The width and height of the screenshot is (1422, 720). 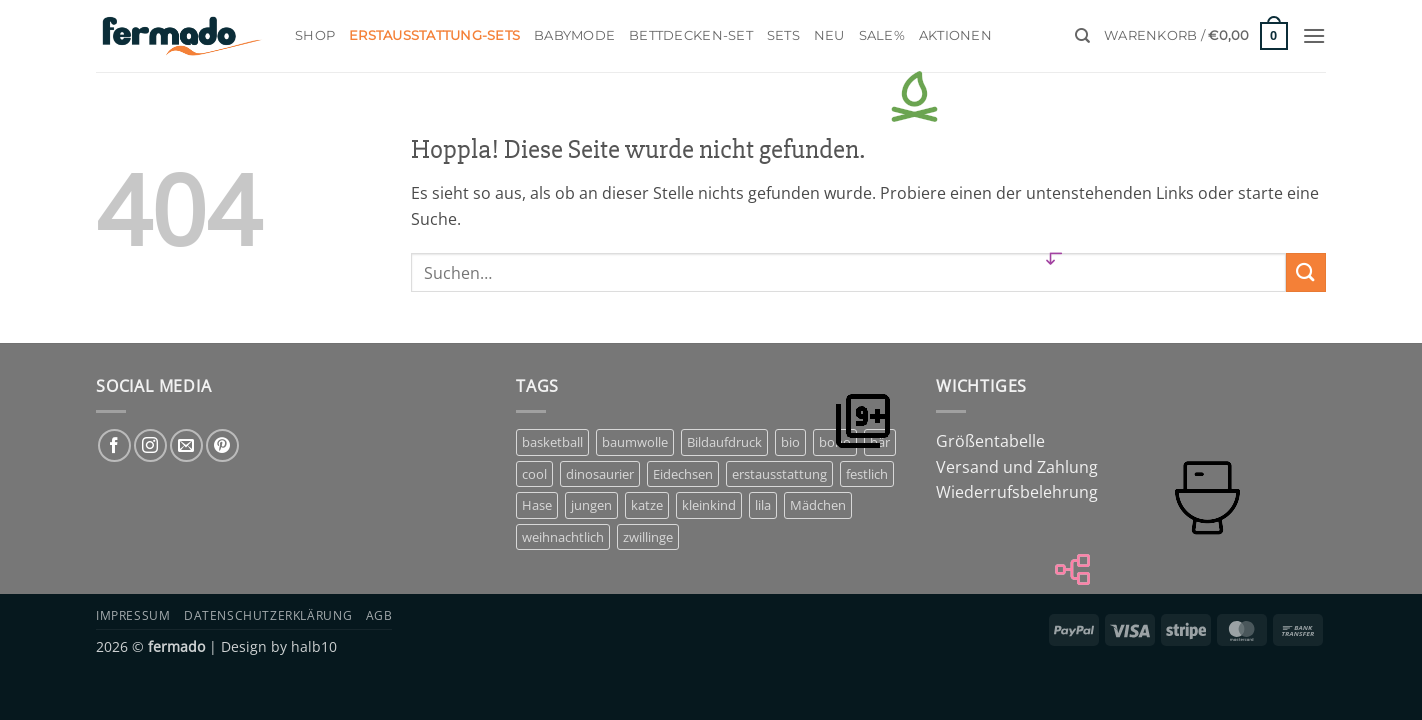 I want to click on indicates 9 or more items in a collection, so click(x=863, y=421).